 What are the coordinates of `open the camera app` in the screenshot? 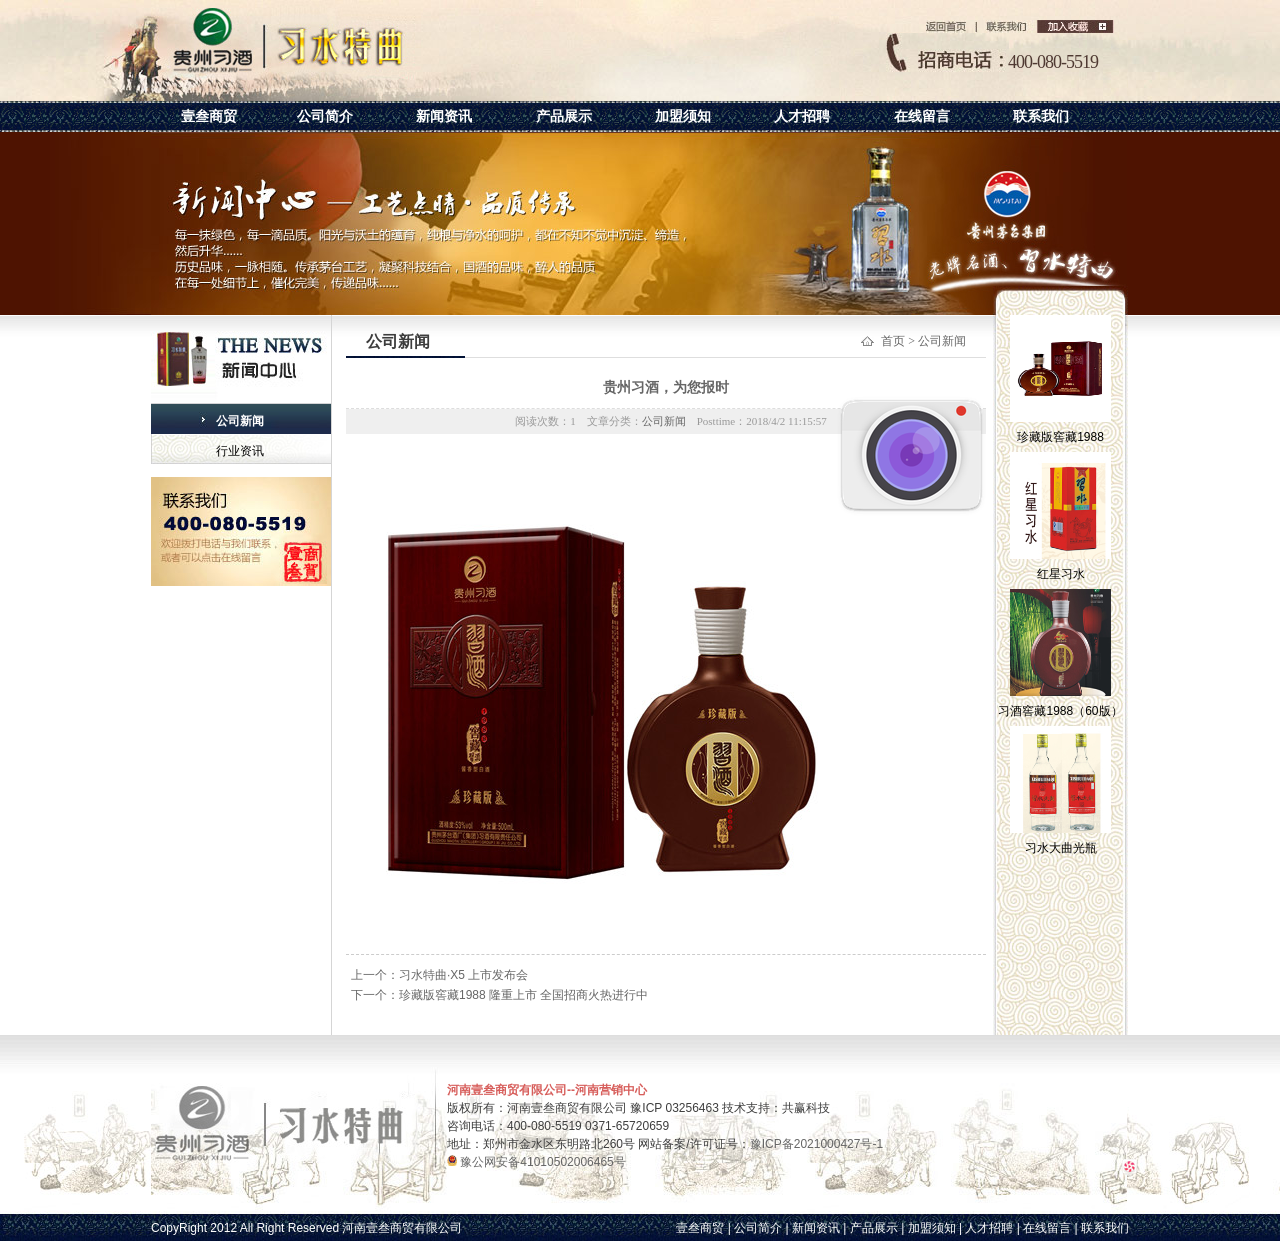 It's located at (911, 455).